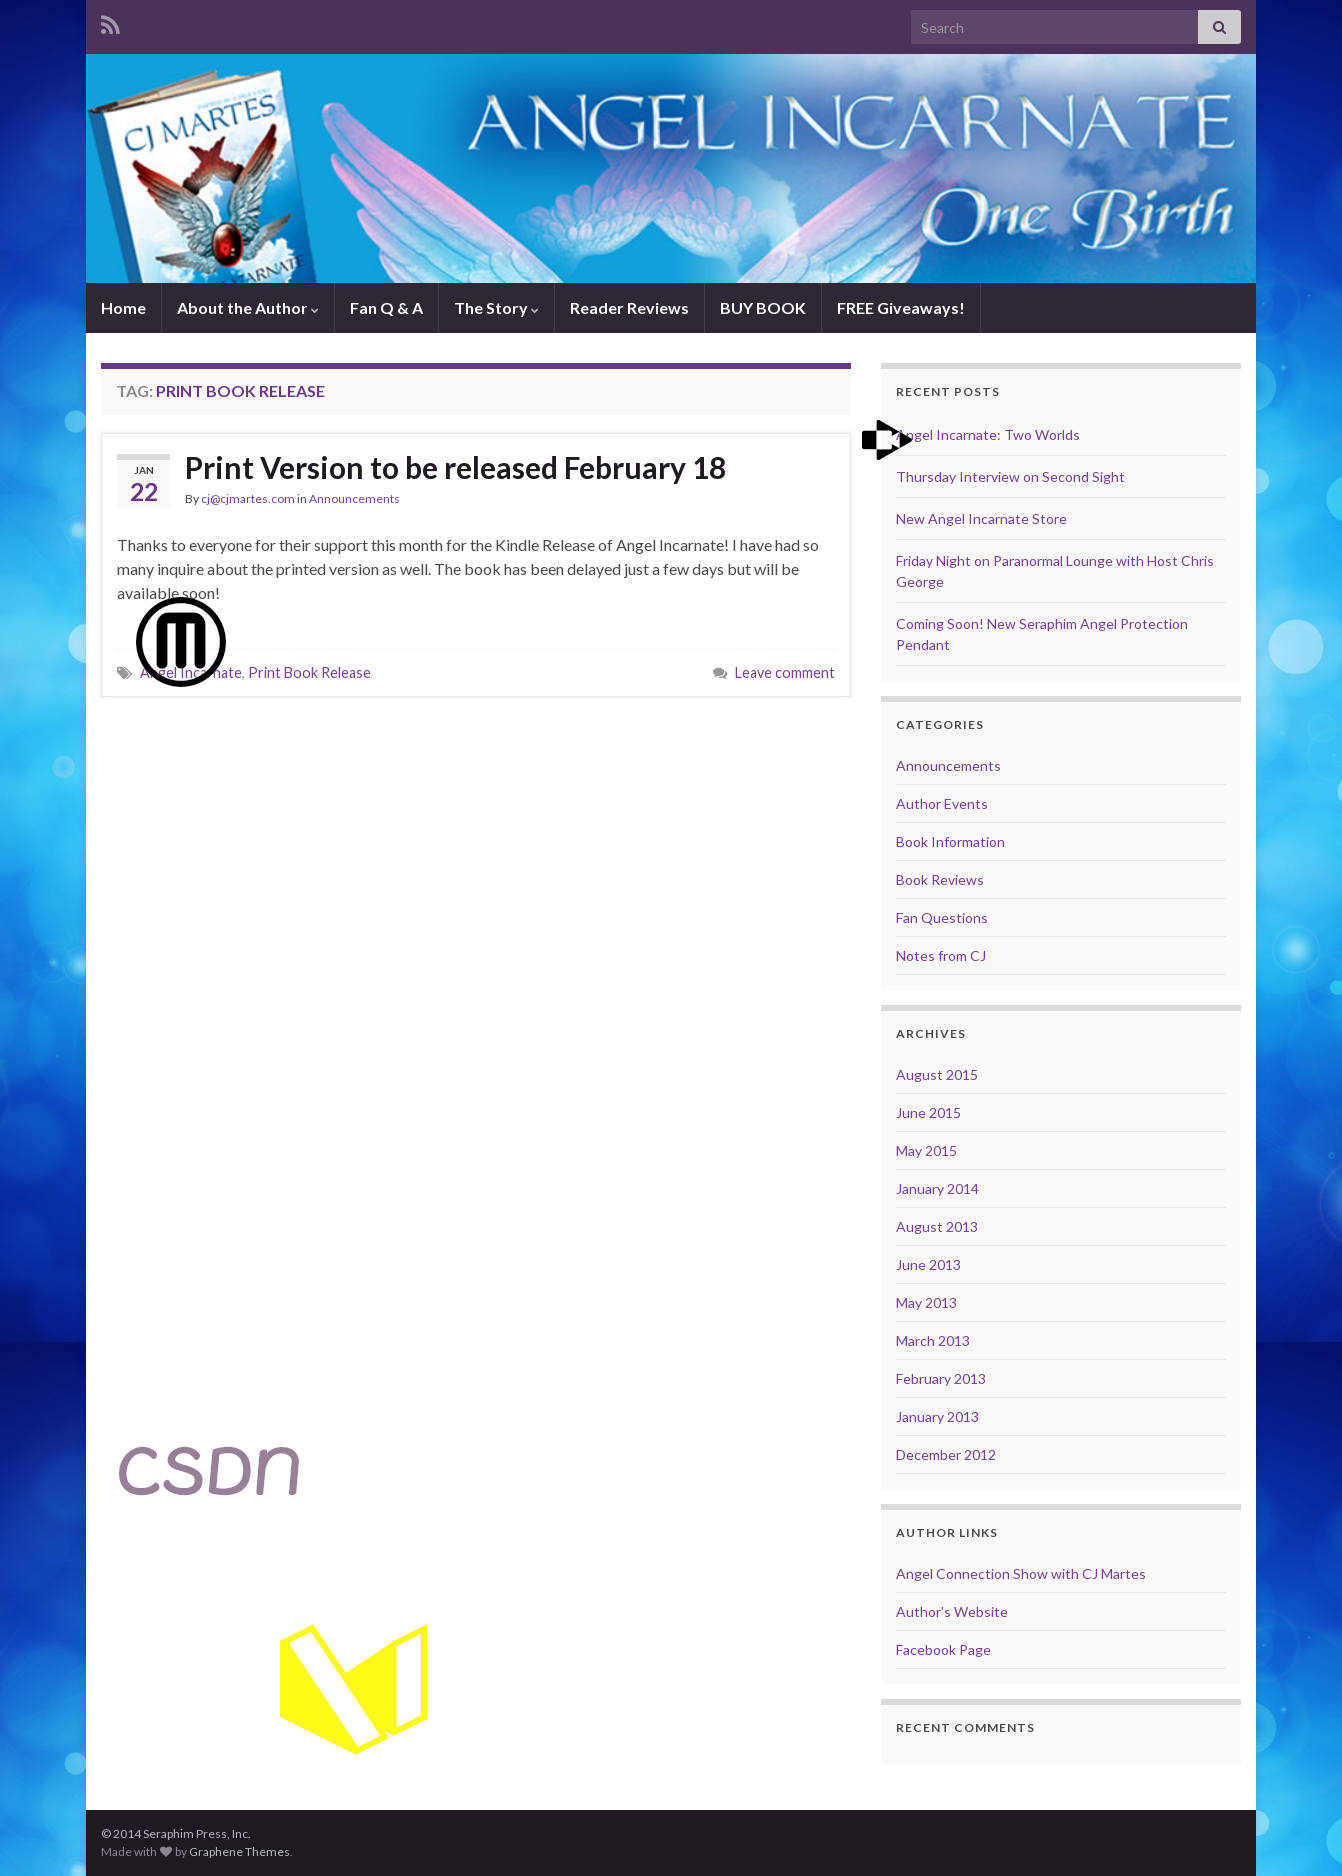 Image resolution: width=1342 pixels, height=1876 pixels. What do you see at coordinates (181, 642) in the screenshot?
I see `makerbot logo` at bounding box center [181, 642].